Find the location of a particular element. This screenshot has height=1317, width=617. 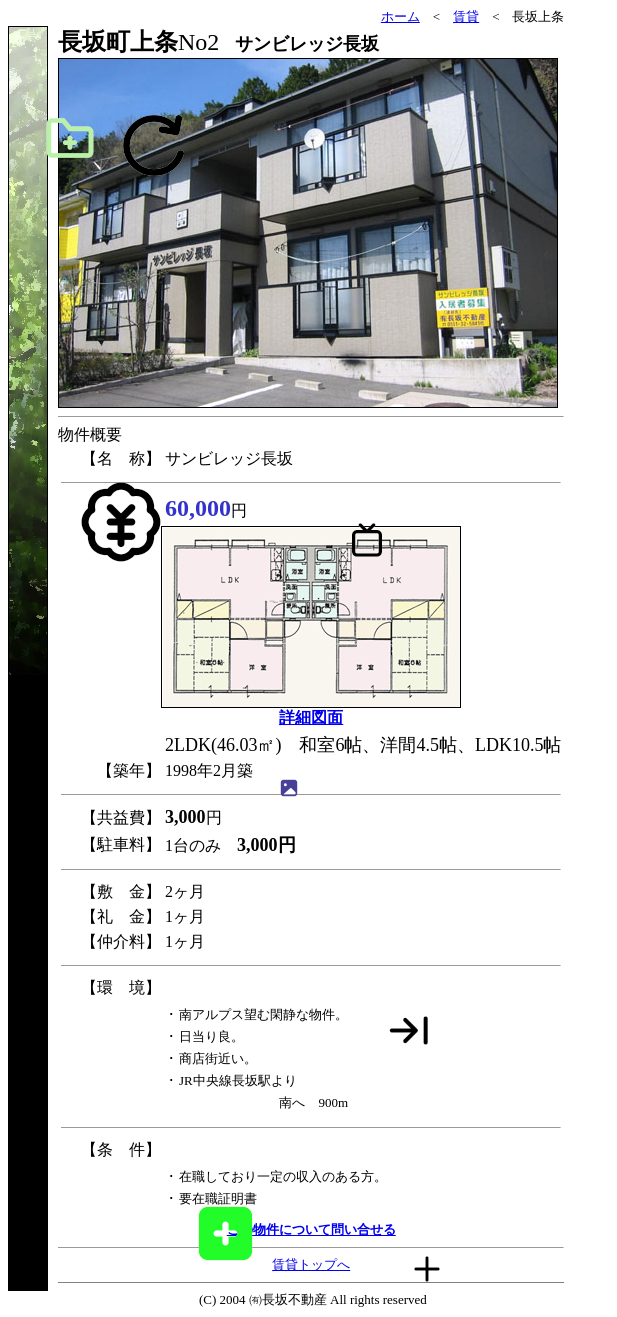

view image or photo is located at coordinates (289, 788).